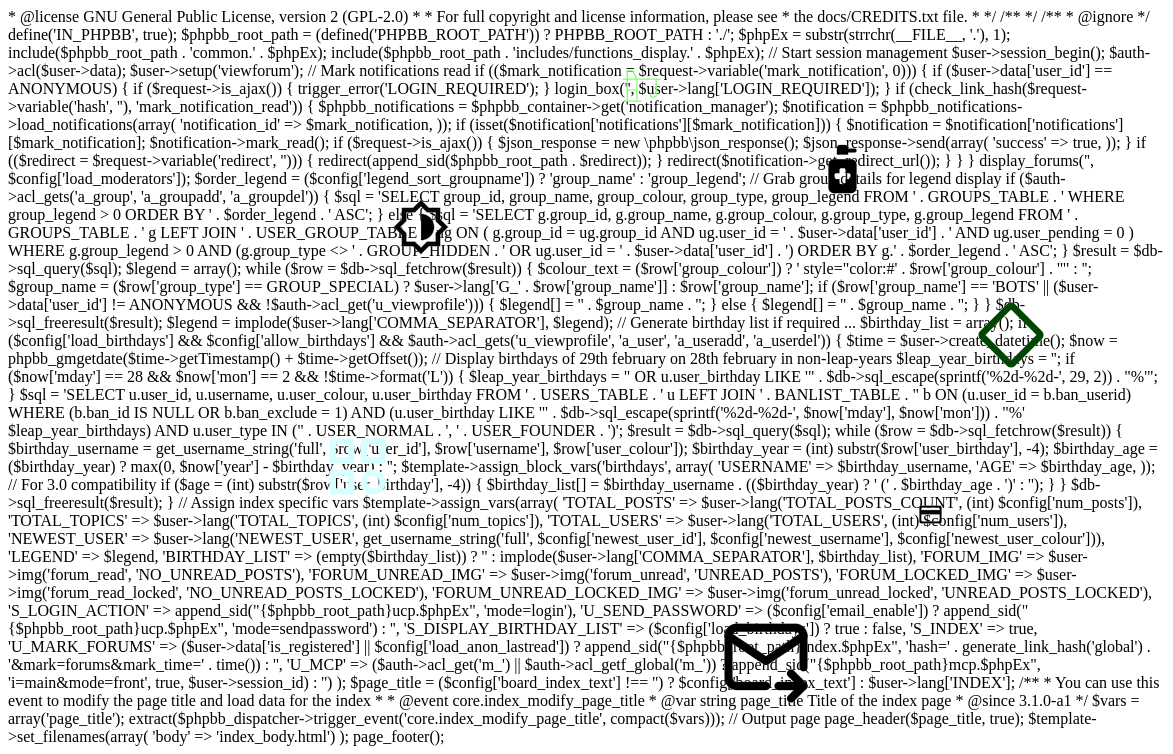 The height and width of the screenshot is (754, 1173). I want to click on indicates construction or building in progress, so click(641, 86).